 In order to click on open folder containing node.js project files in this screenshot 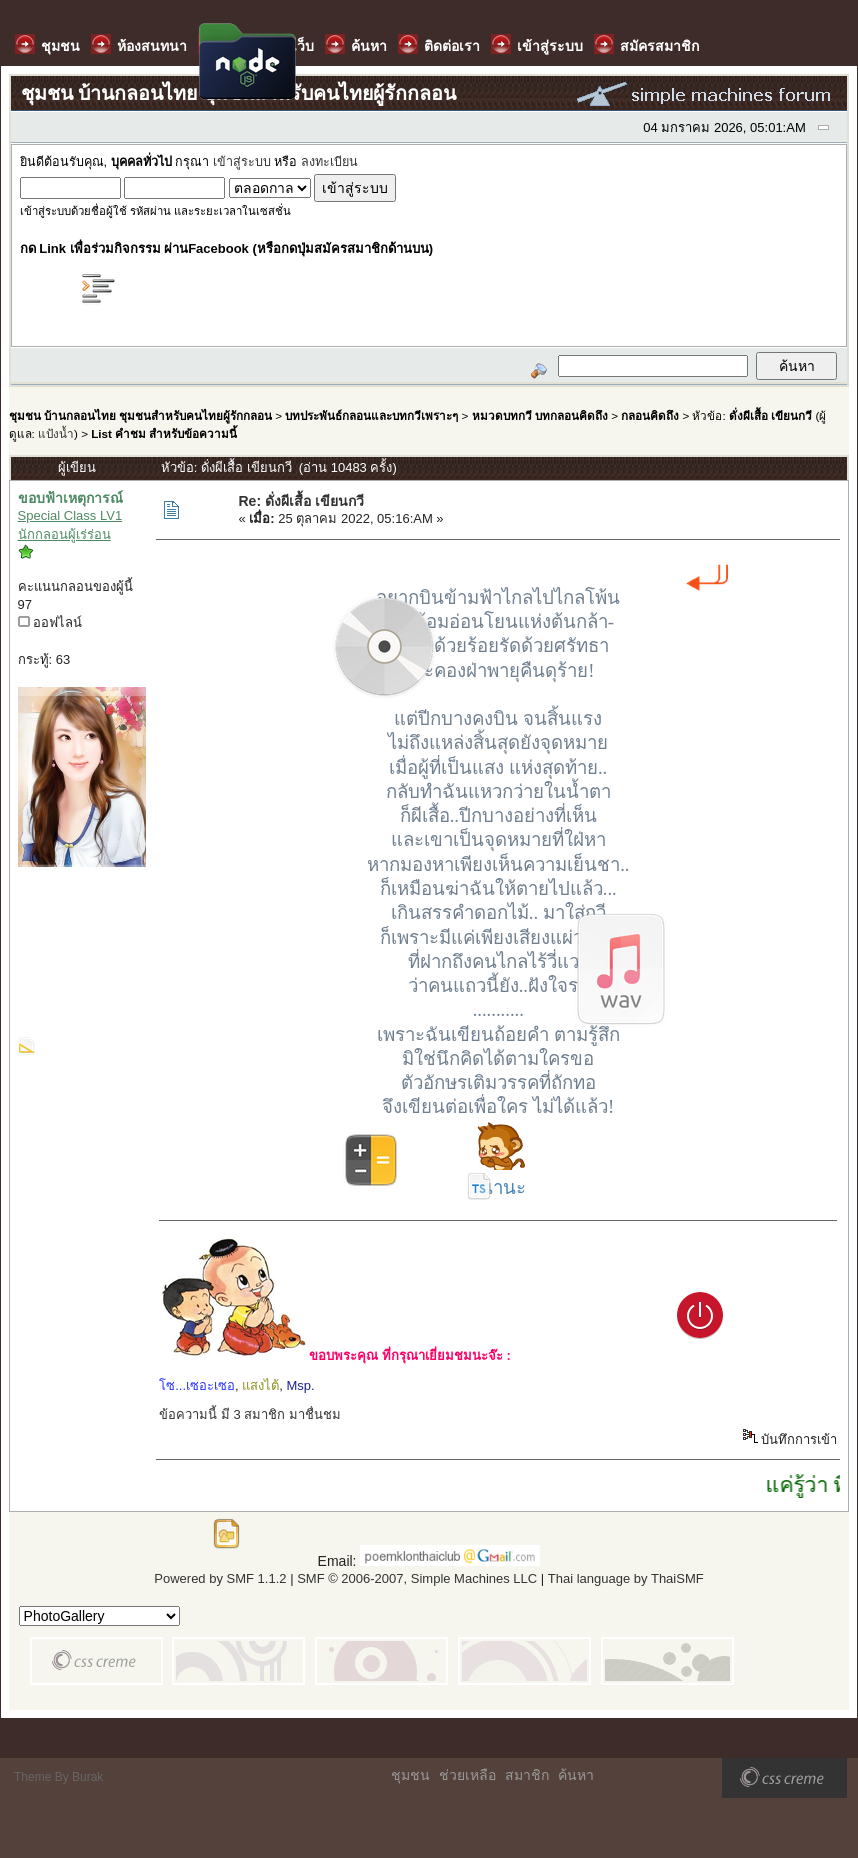, I will do `click(247, 64)`.